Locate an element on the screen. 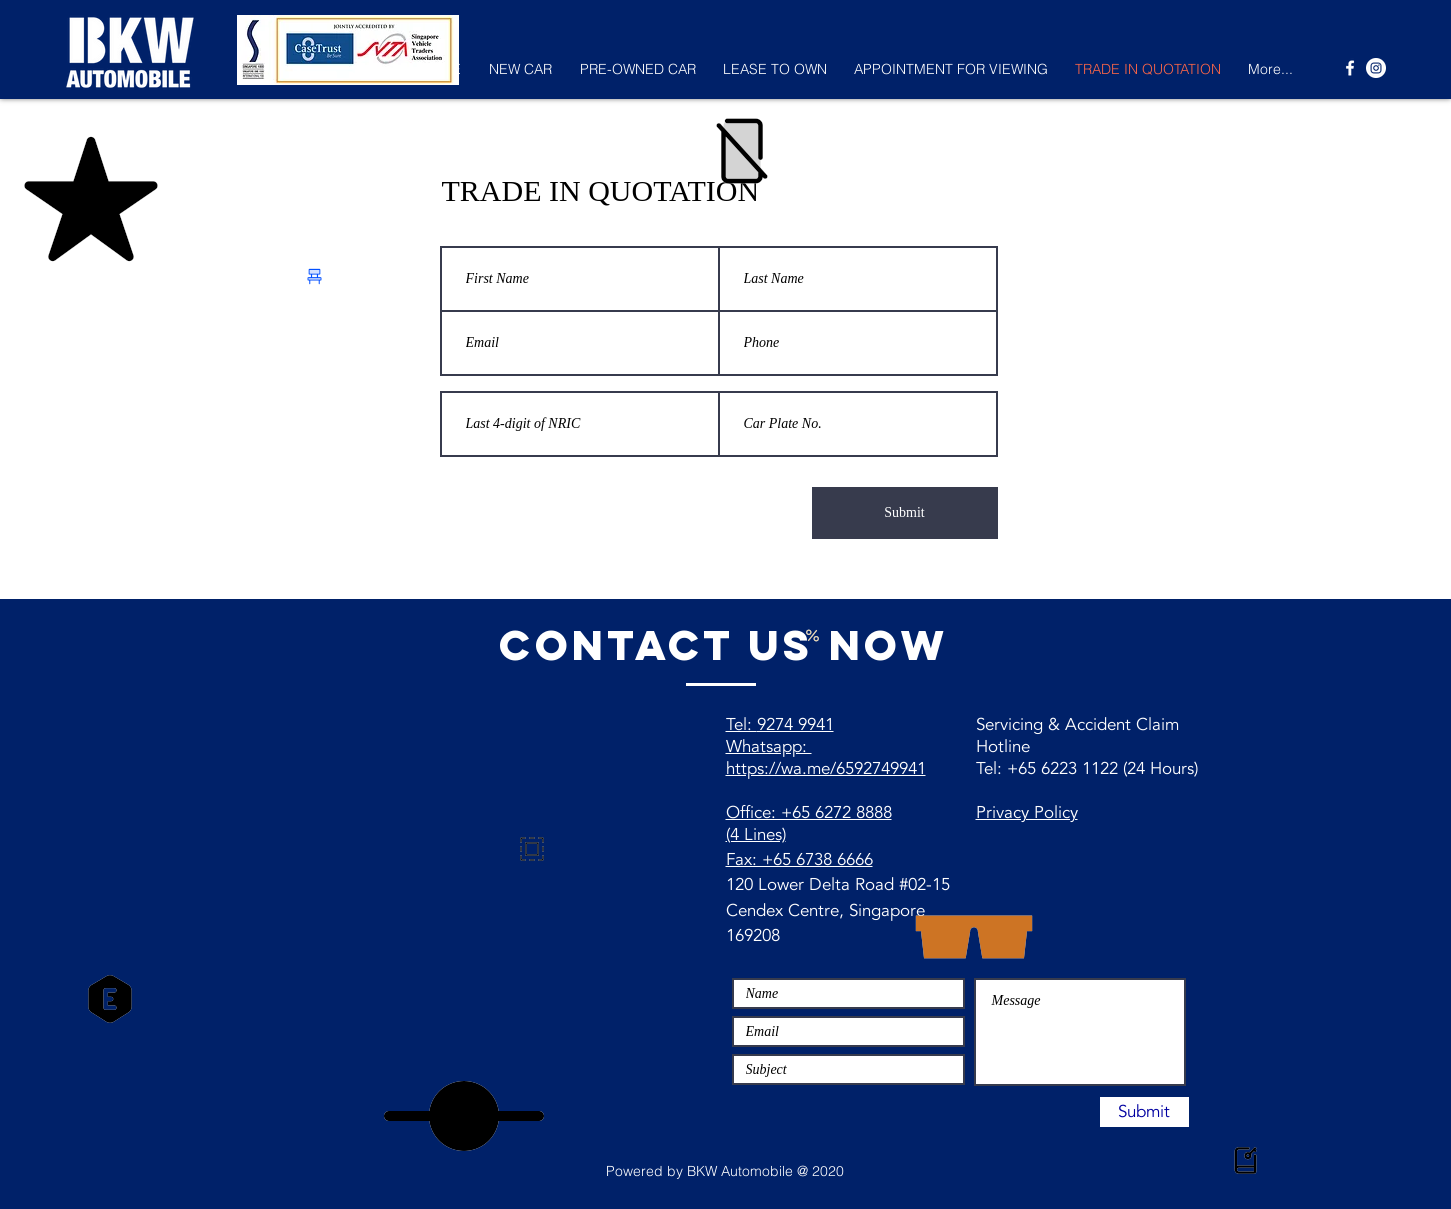 The height and width of the screenshot is (1209, 1451). add to favorites is located at coordinates (91, 199).